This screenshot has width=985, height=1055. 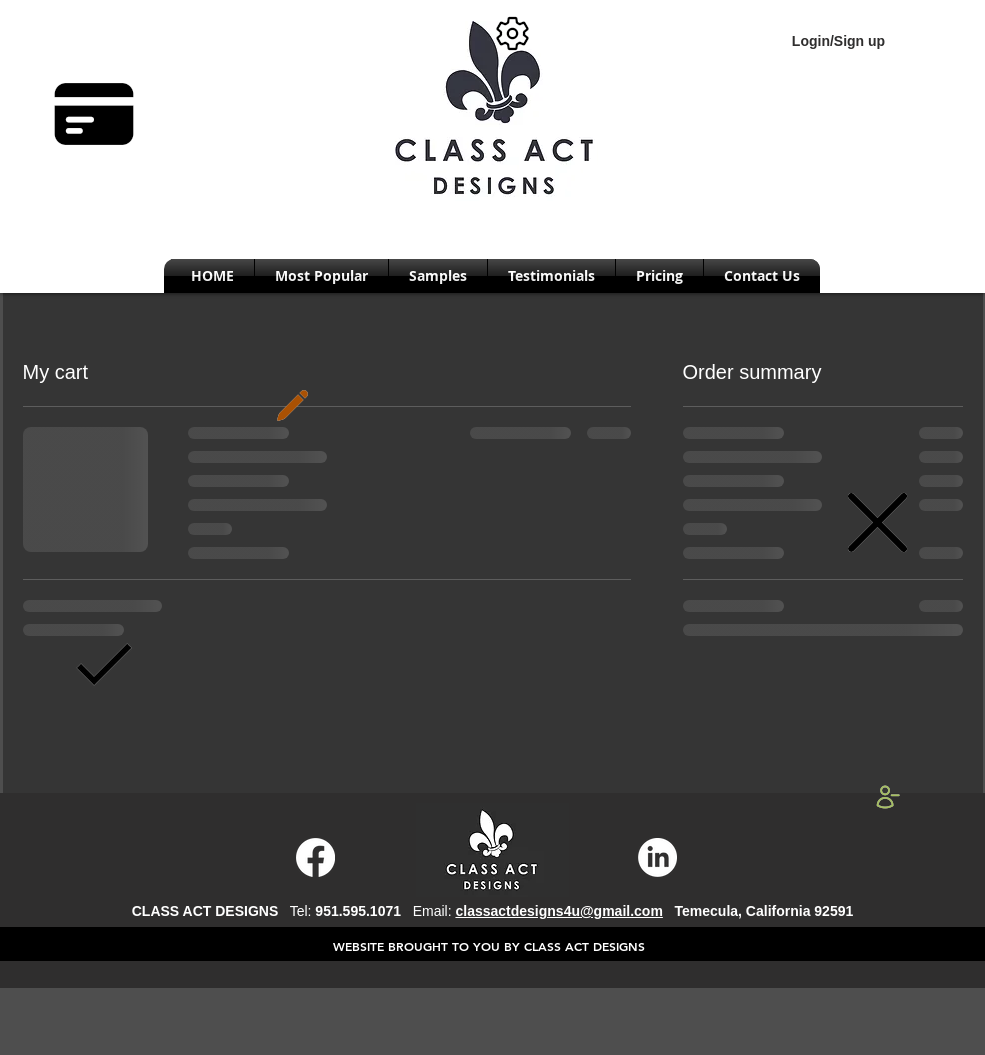 What do you see at coordinates (877, 522) in the screenshot?
I see `close or dismiss a dialog` at bounding box center [877, 522].